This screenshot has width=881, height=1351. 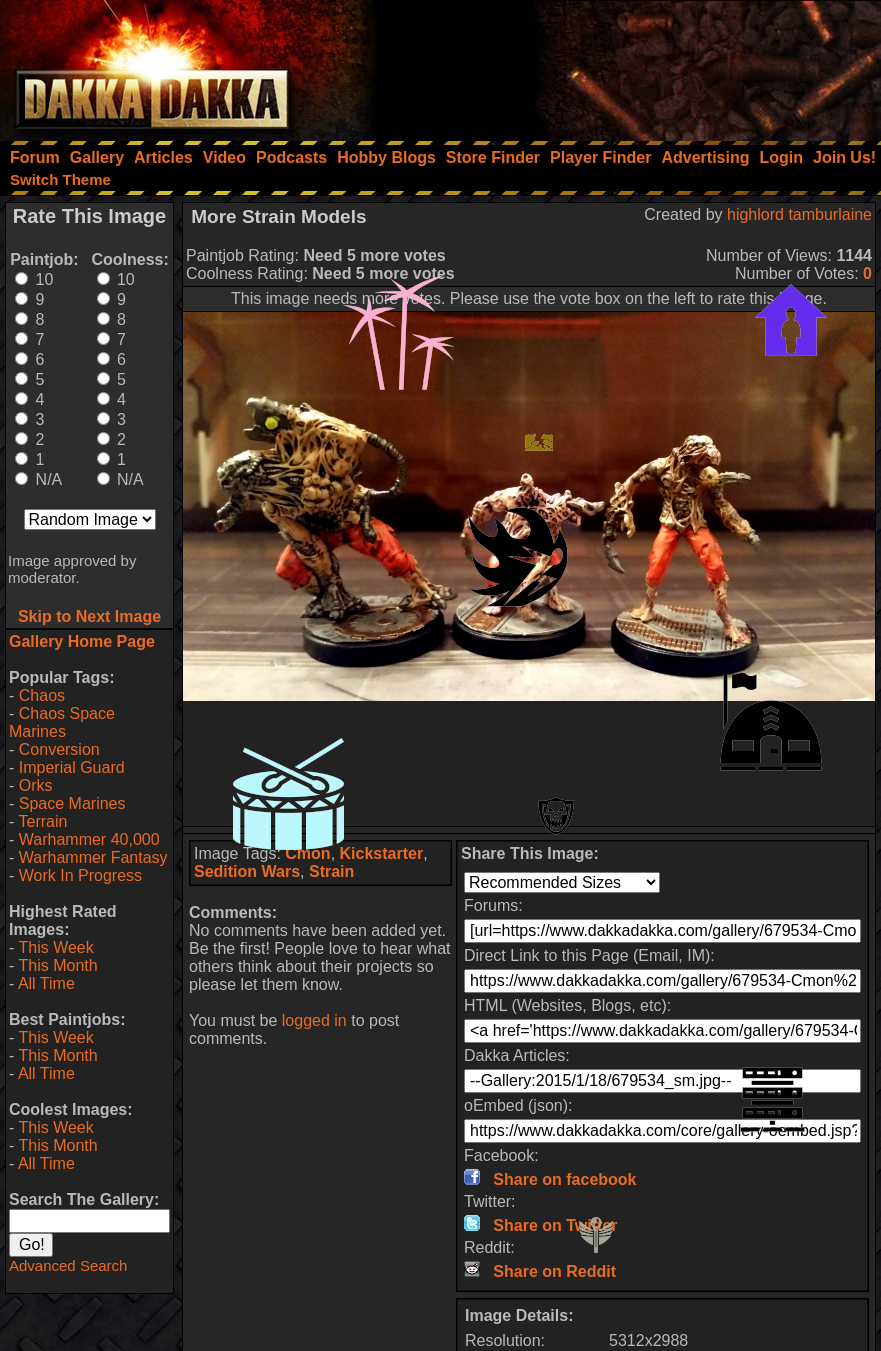 I want to click on access military barracks or troop housing, so click(x=771, y=723).